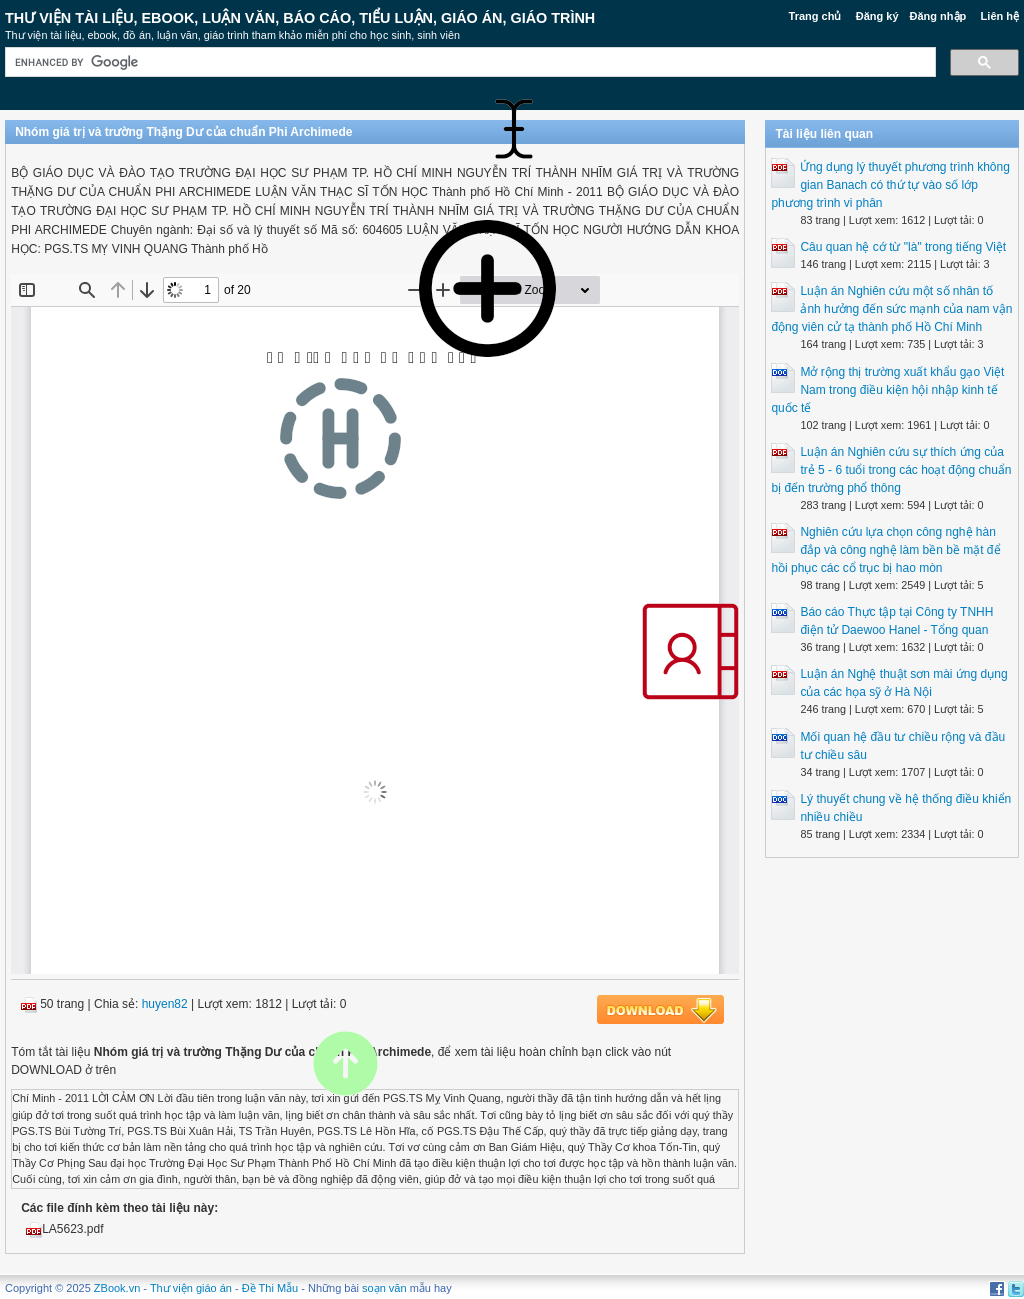 The width and height of the screenshot is (1024, 1299). Describe the element at coordinates (487, 288) in the screenshot. I see `add a new item` at that location.